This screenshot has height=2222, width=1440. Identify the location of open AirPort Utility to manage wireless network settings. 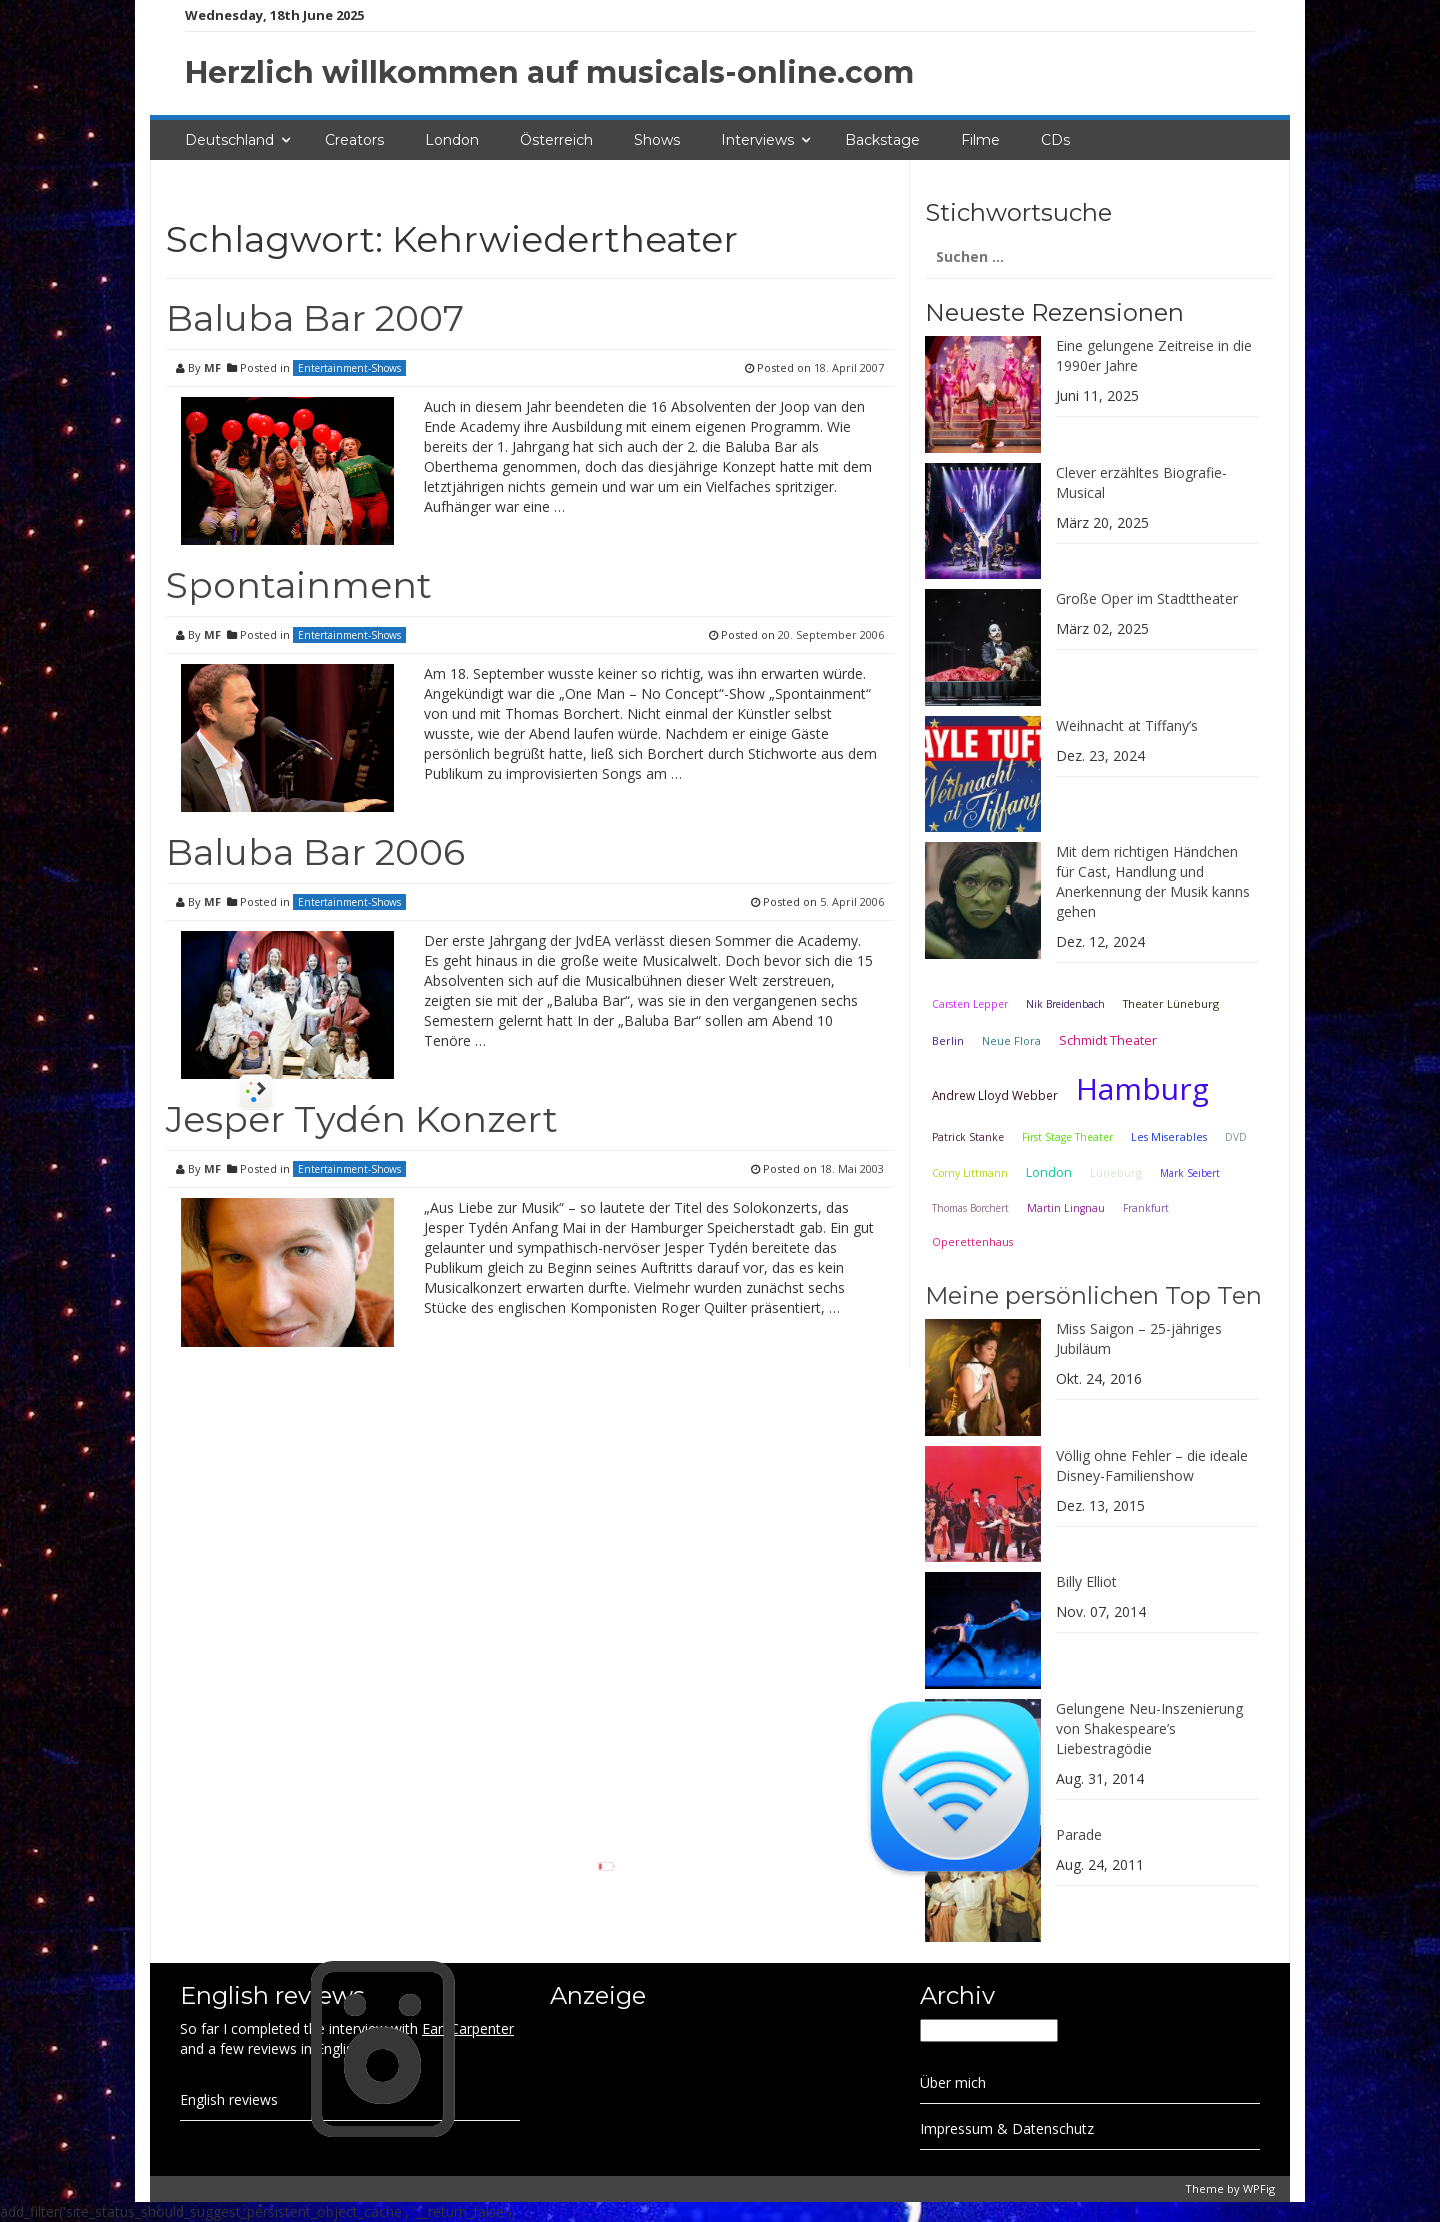
(955, 1786).